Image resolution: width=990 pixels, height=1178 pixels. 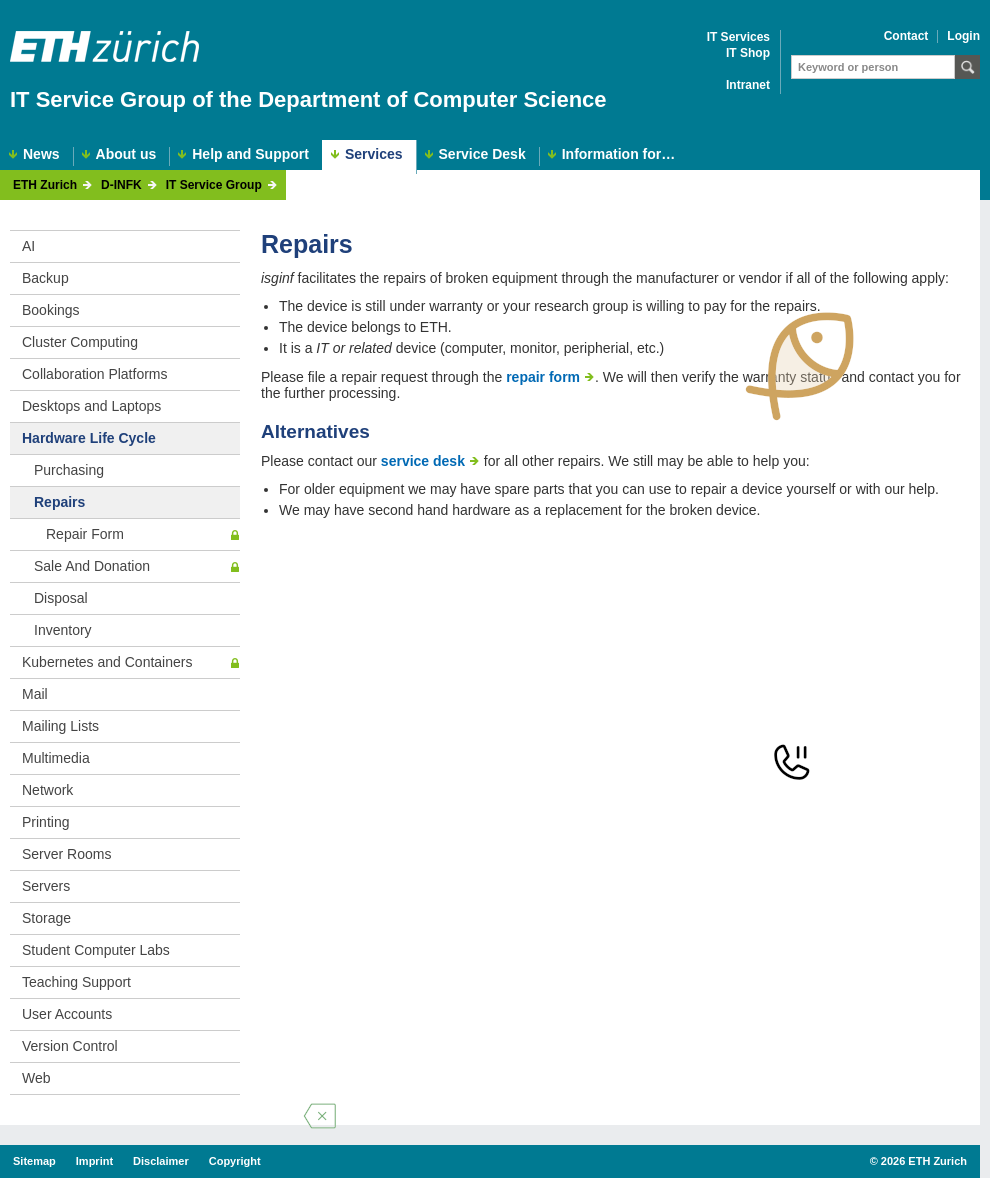 What do you see at coordinates (803, 362) in the screenshot?
I see `browse seafood or fish-related content` at bounding box center [803, 362].